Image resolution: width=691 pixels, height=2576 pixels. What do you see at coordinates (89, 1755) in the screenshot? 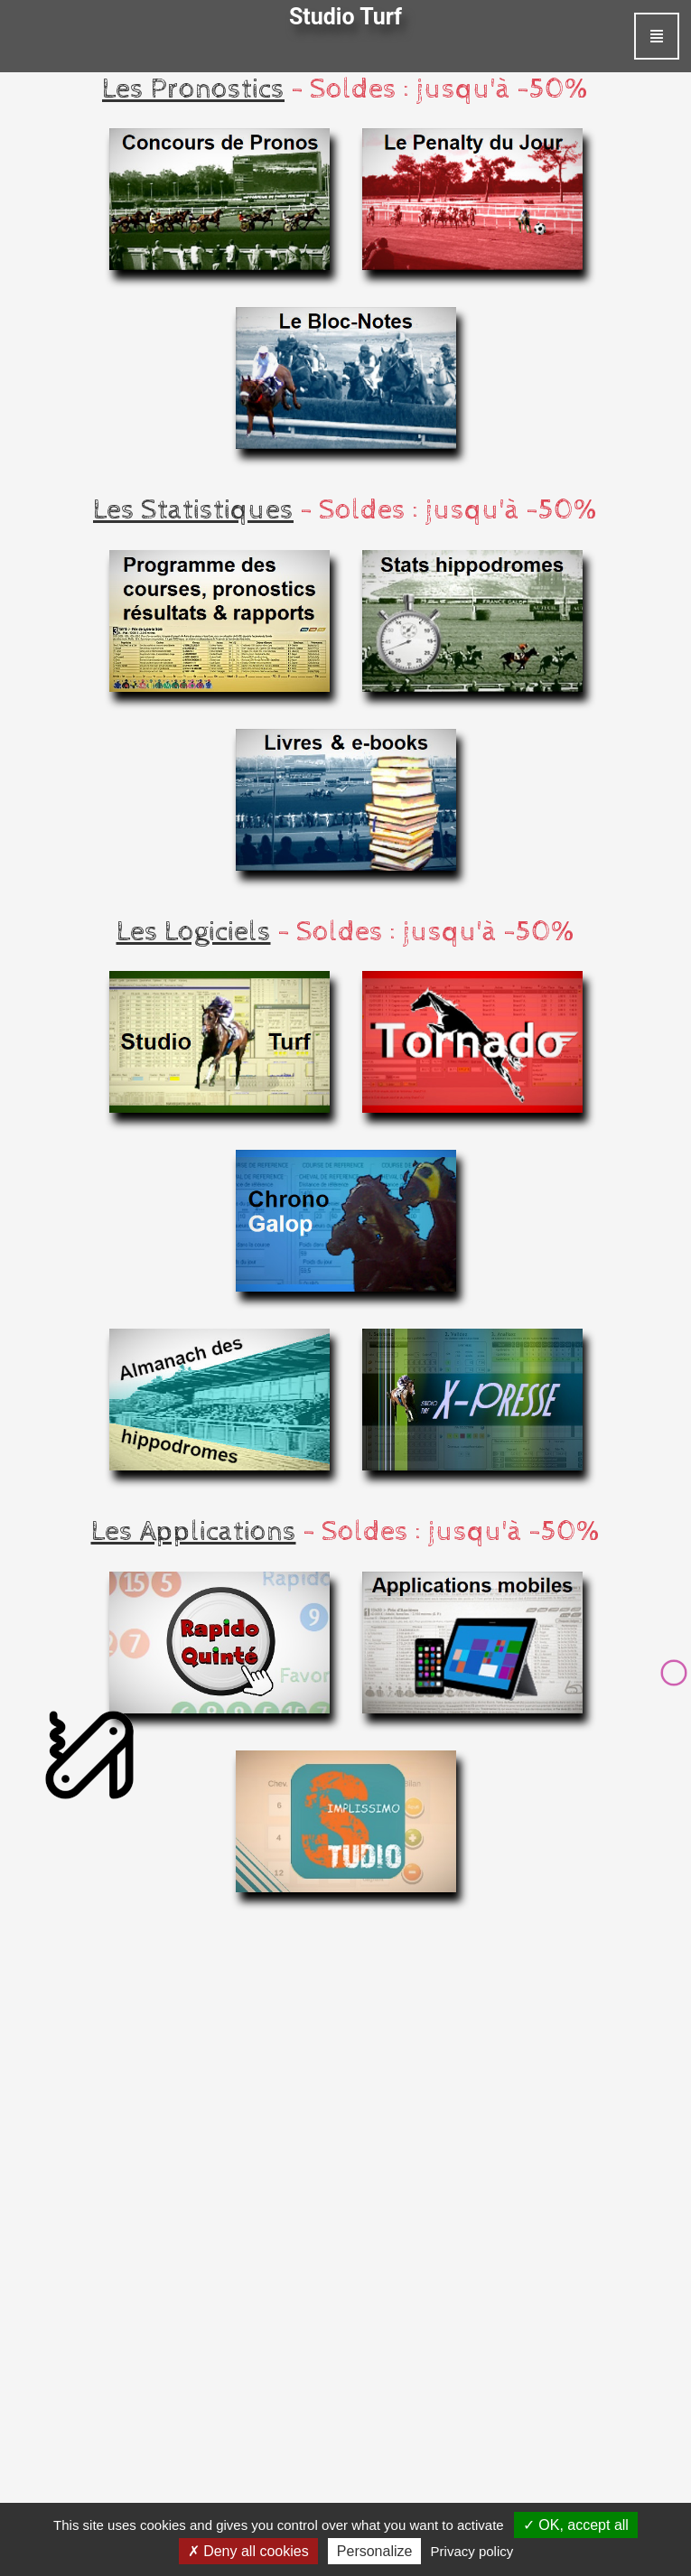
I see `access multi-tool or utility functions` at bounding box center [89, 1755].